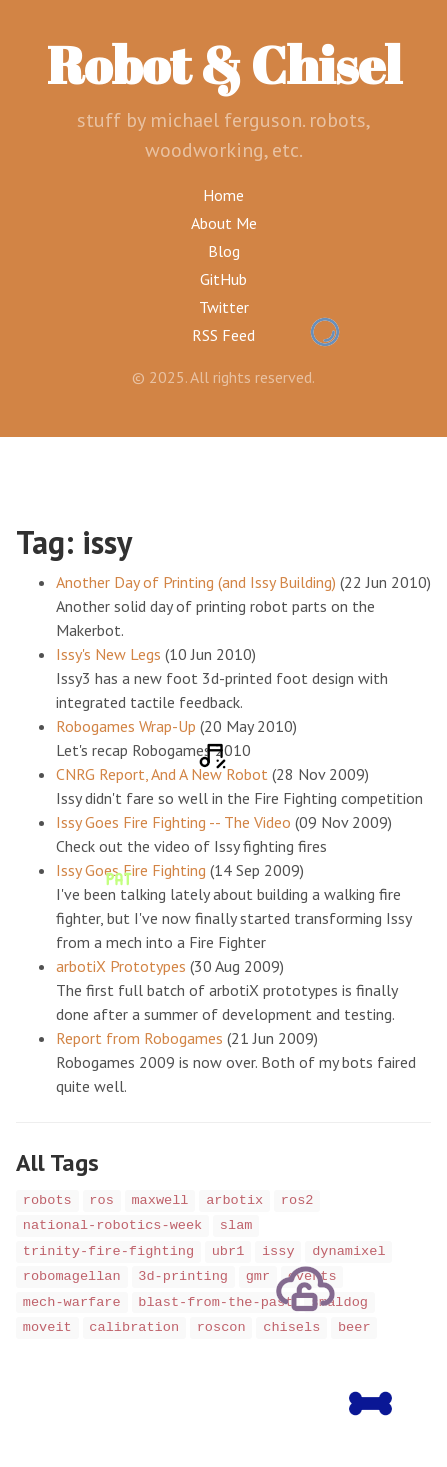 This screenshot has height=1467, width=447. Describe the element at coordinates (325, 332) in the screenshot. I see `apply inner shadow effect to bottom-right corner` at that location.